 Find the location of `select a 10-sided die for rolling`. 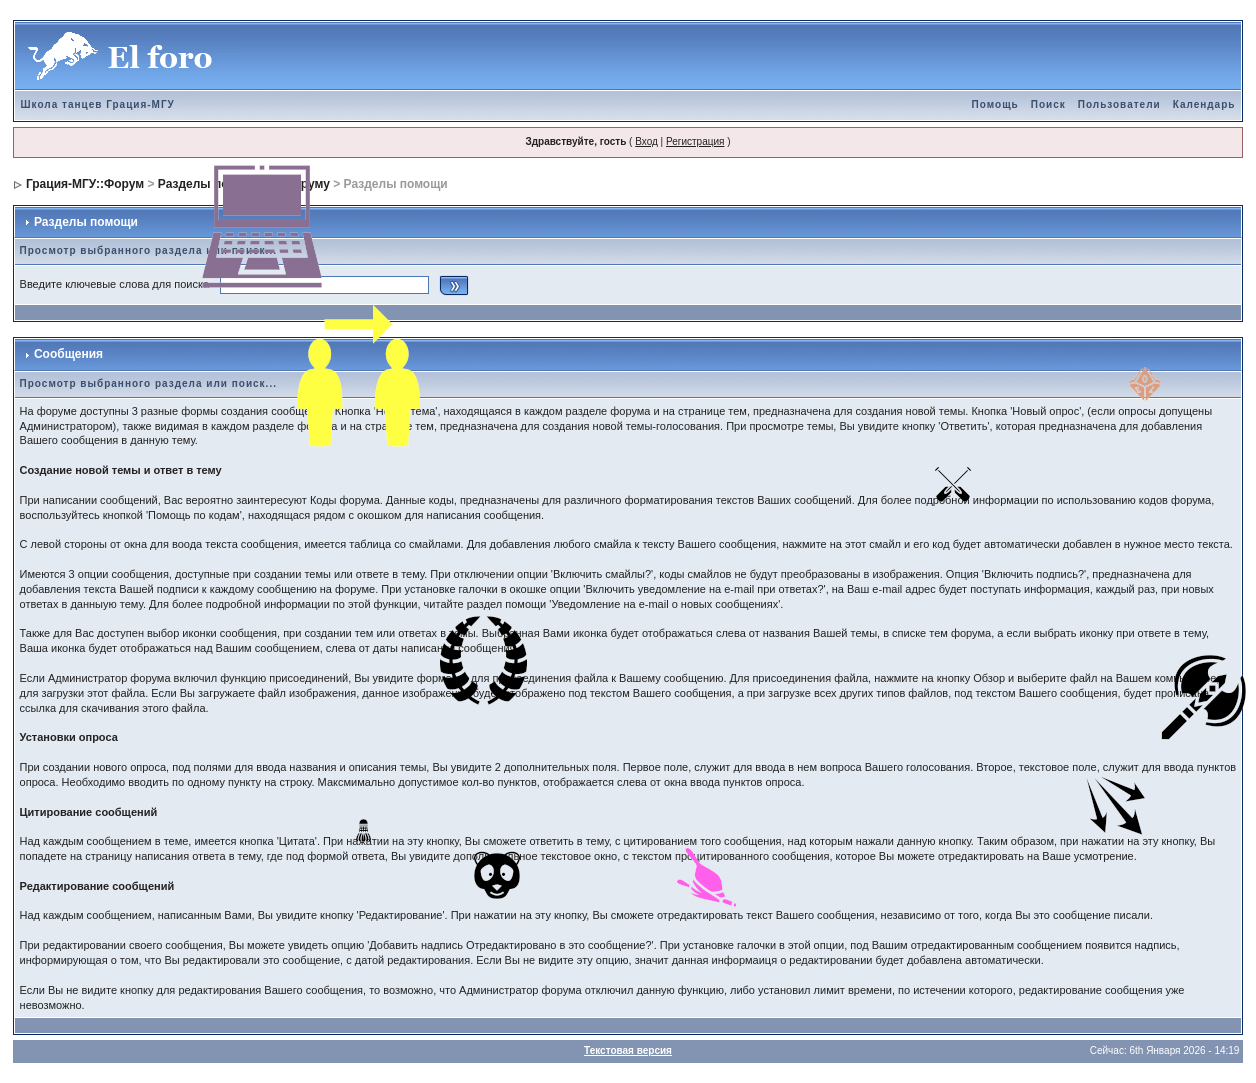

select a 10-sided die for rolling is located at coordinates (1145, 384).